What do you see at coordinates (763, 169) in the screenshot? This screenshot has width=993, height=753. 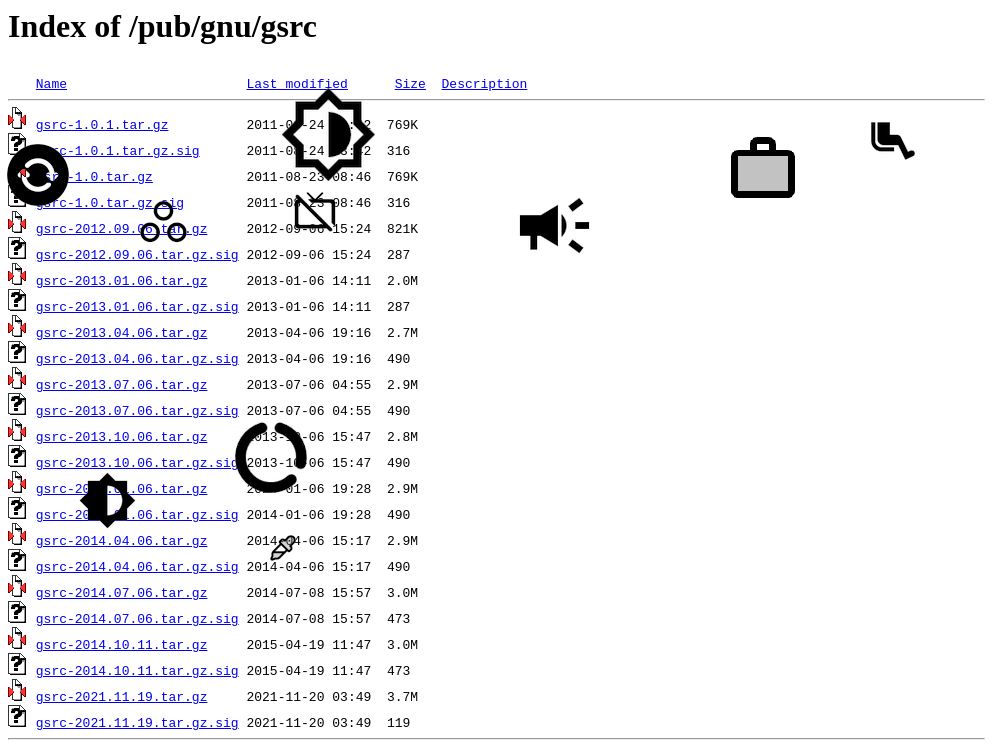 I see `access work-related files or documents` at bounding box center [763, 169].